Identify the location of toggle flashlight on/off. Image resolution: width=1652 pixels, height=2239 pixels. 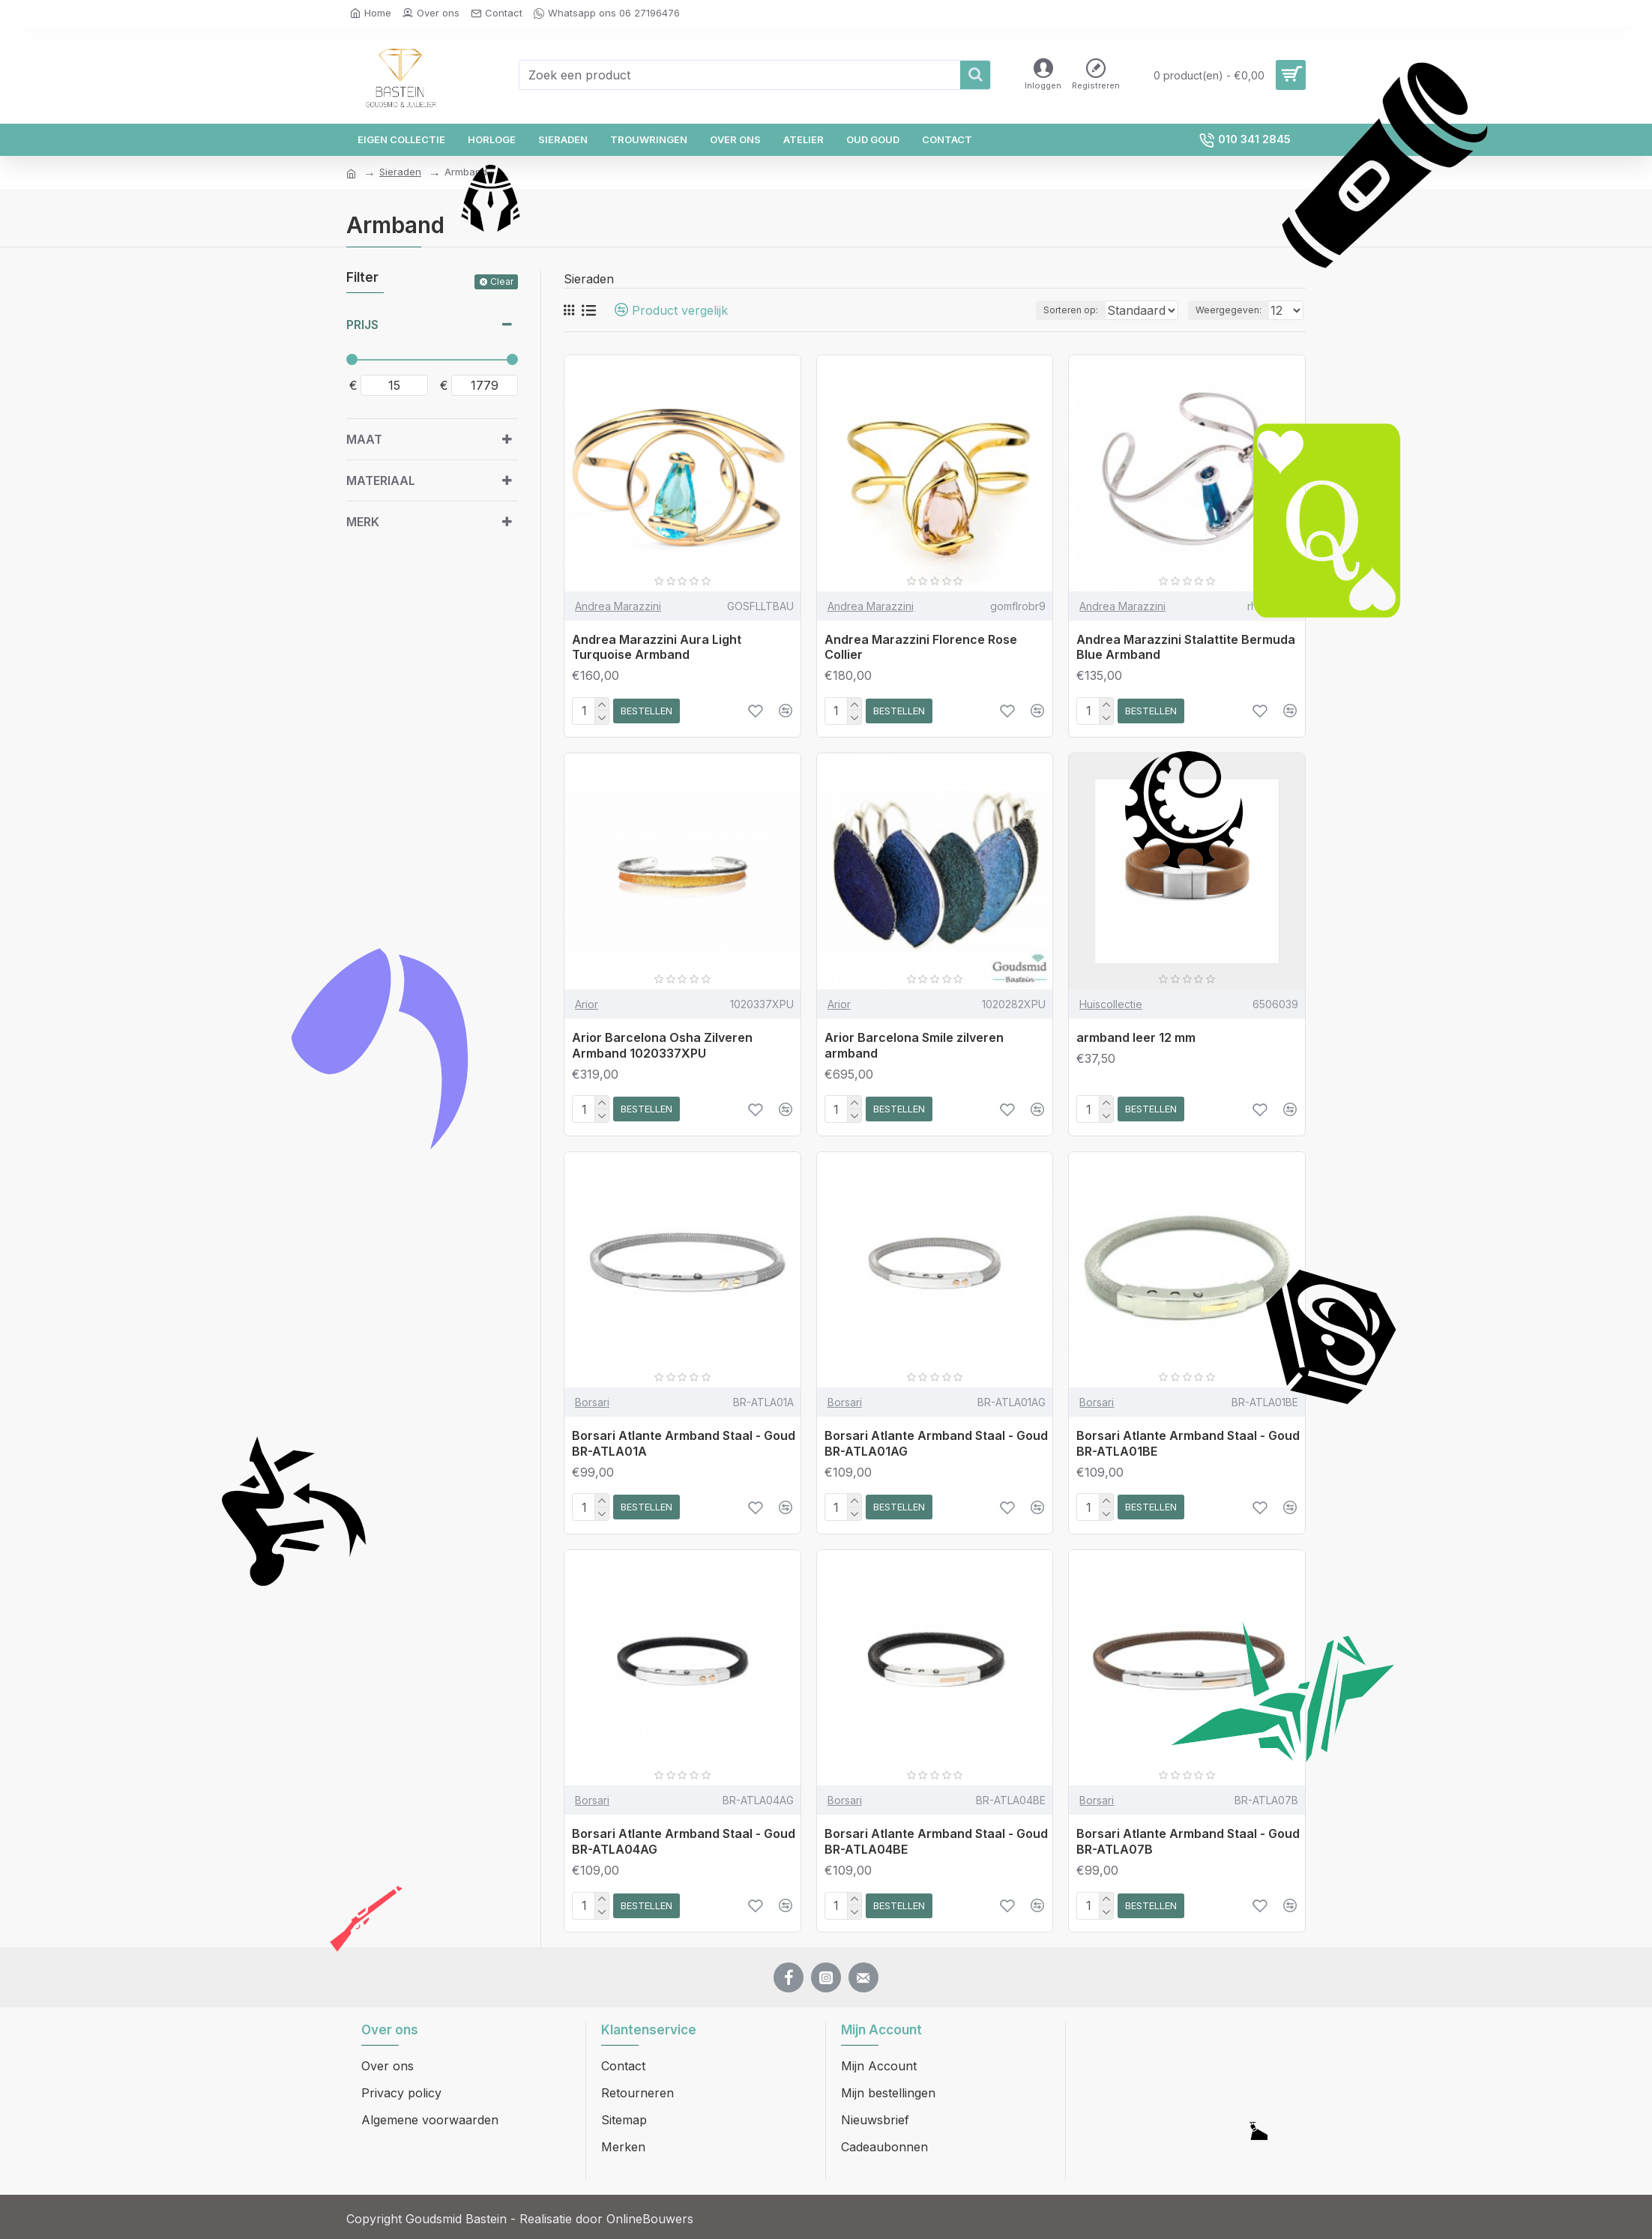
(1384, 166).